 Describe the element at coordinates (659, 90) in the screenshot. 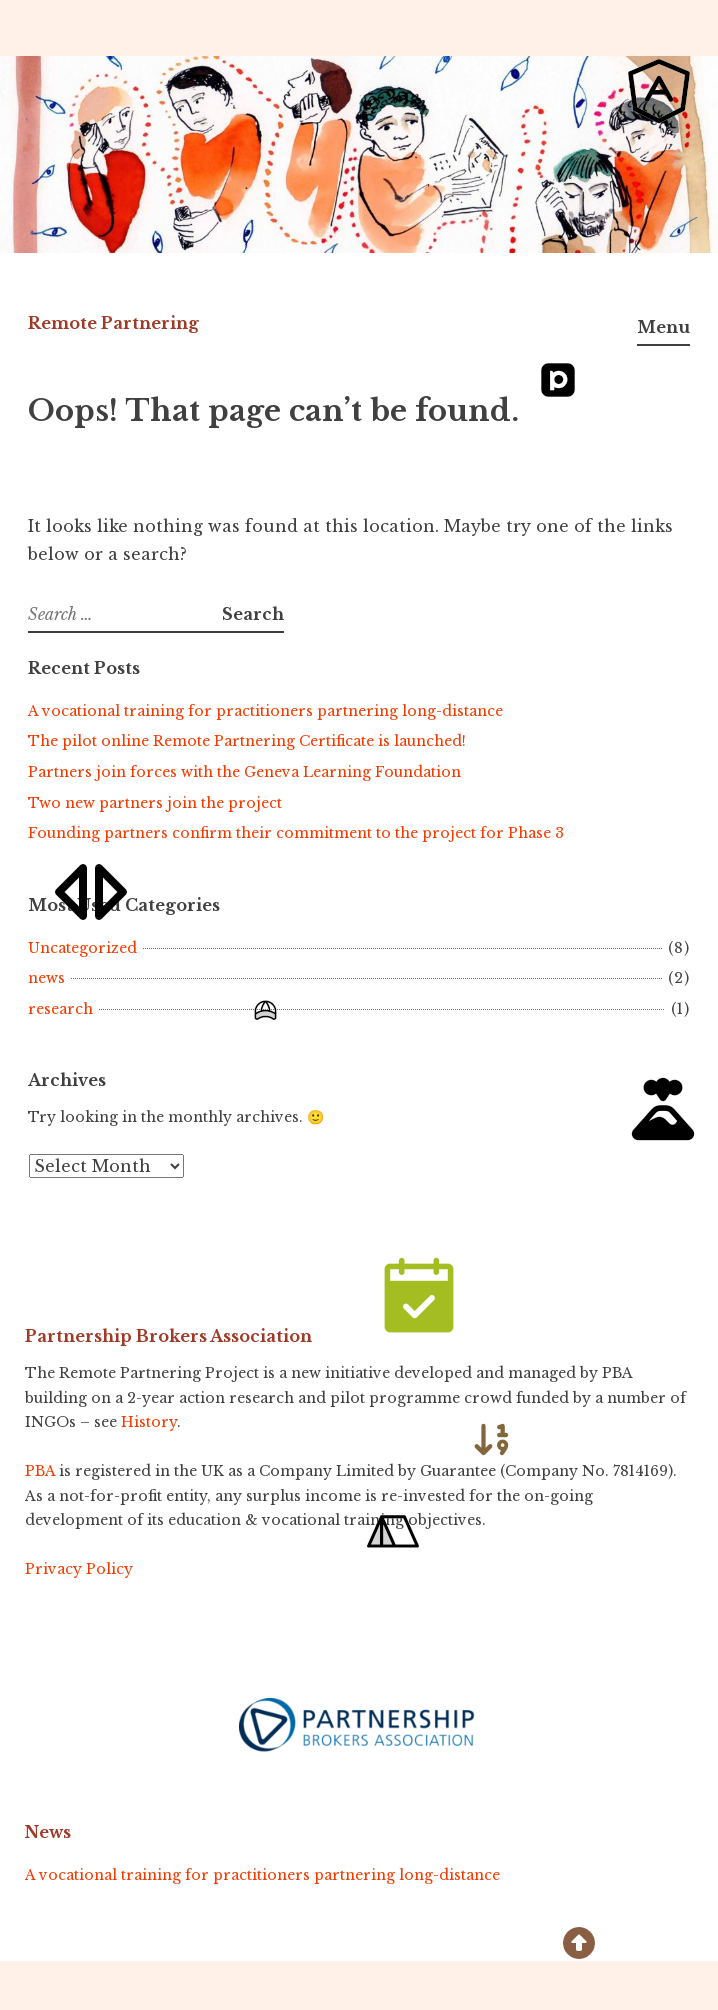

I see `Angular framework logo` at that location.